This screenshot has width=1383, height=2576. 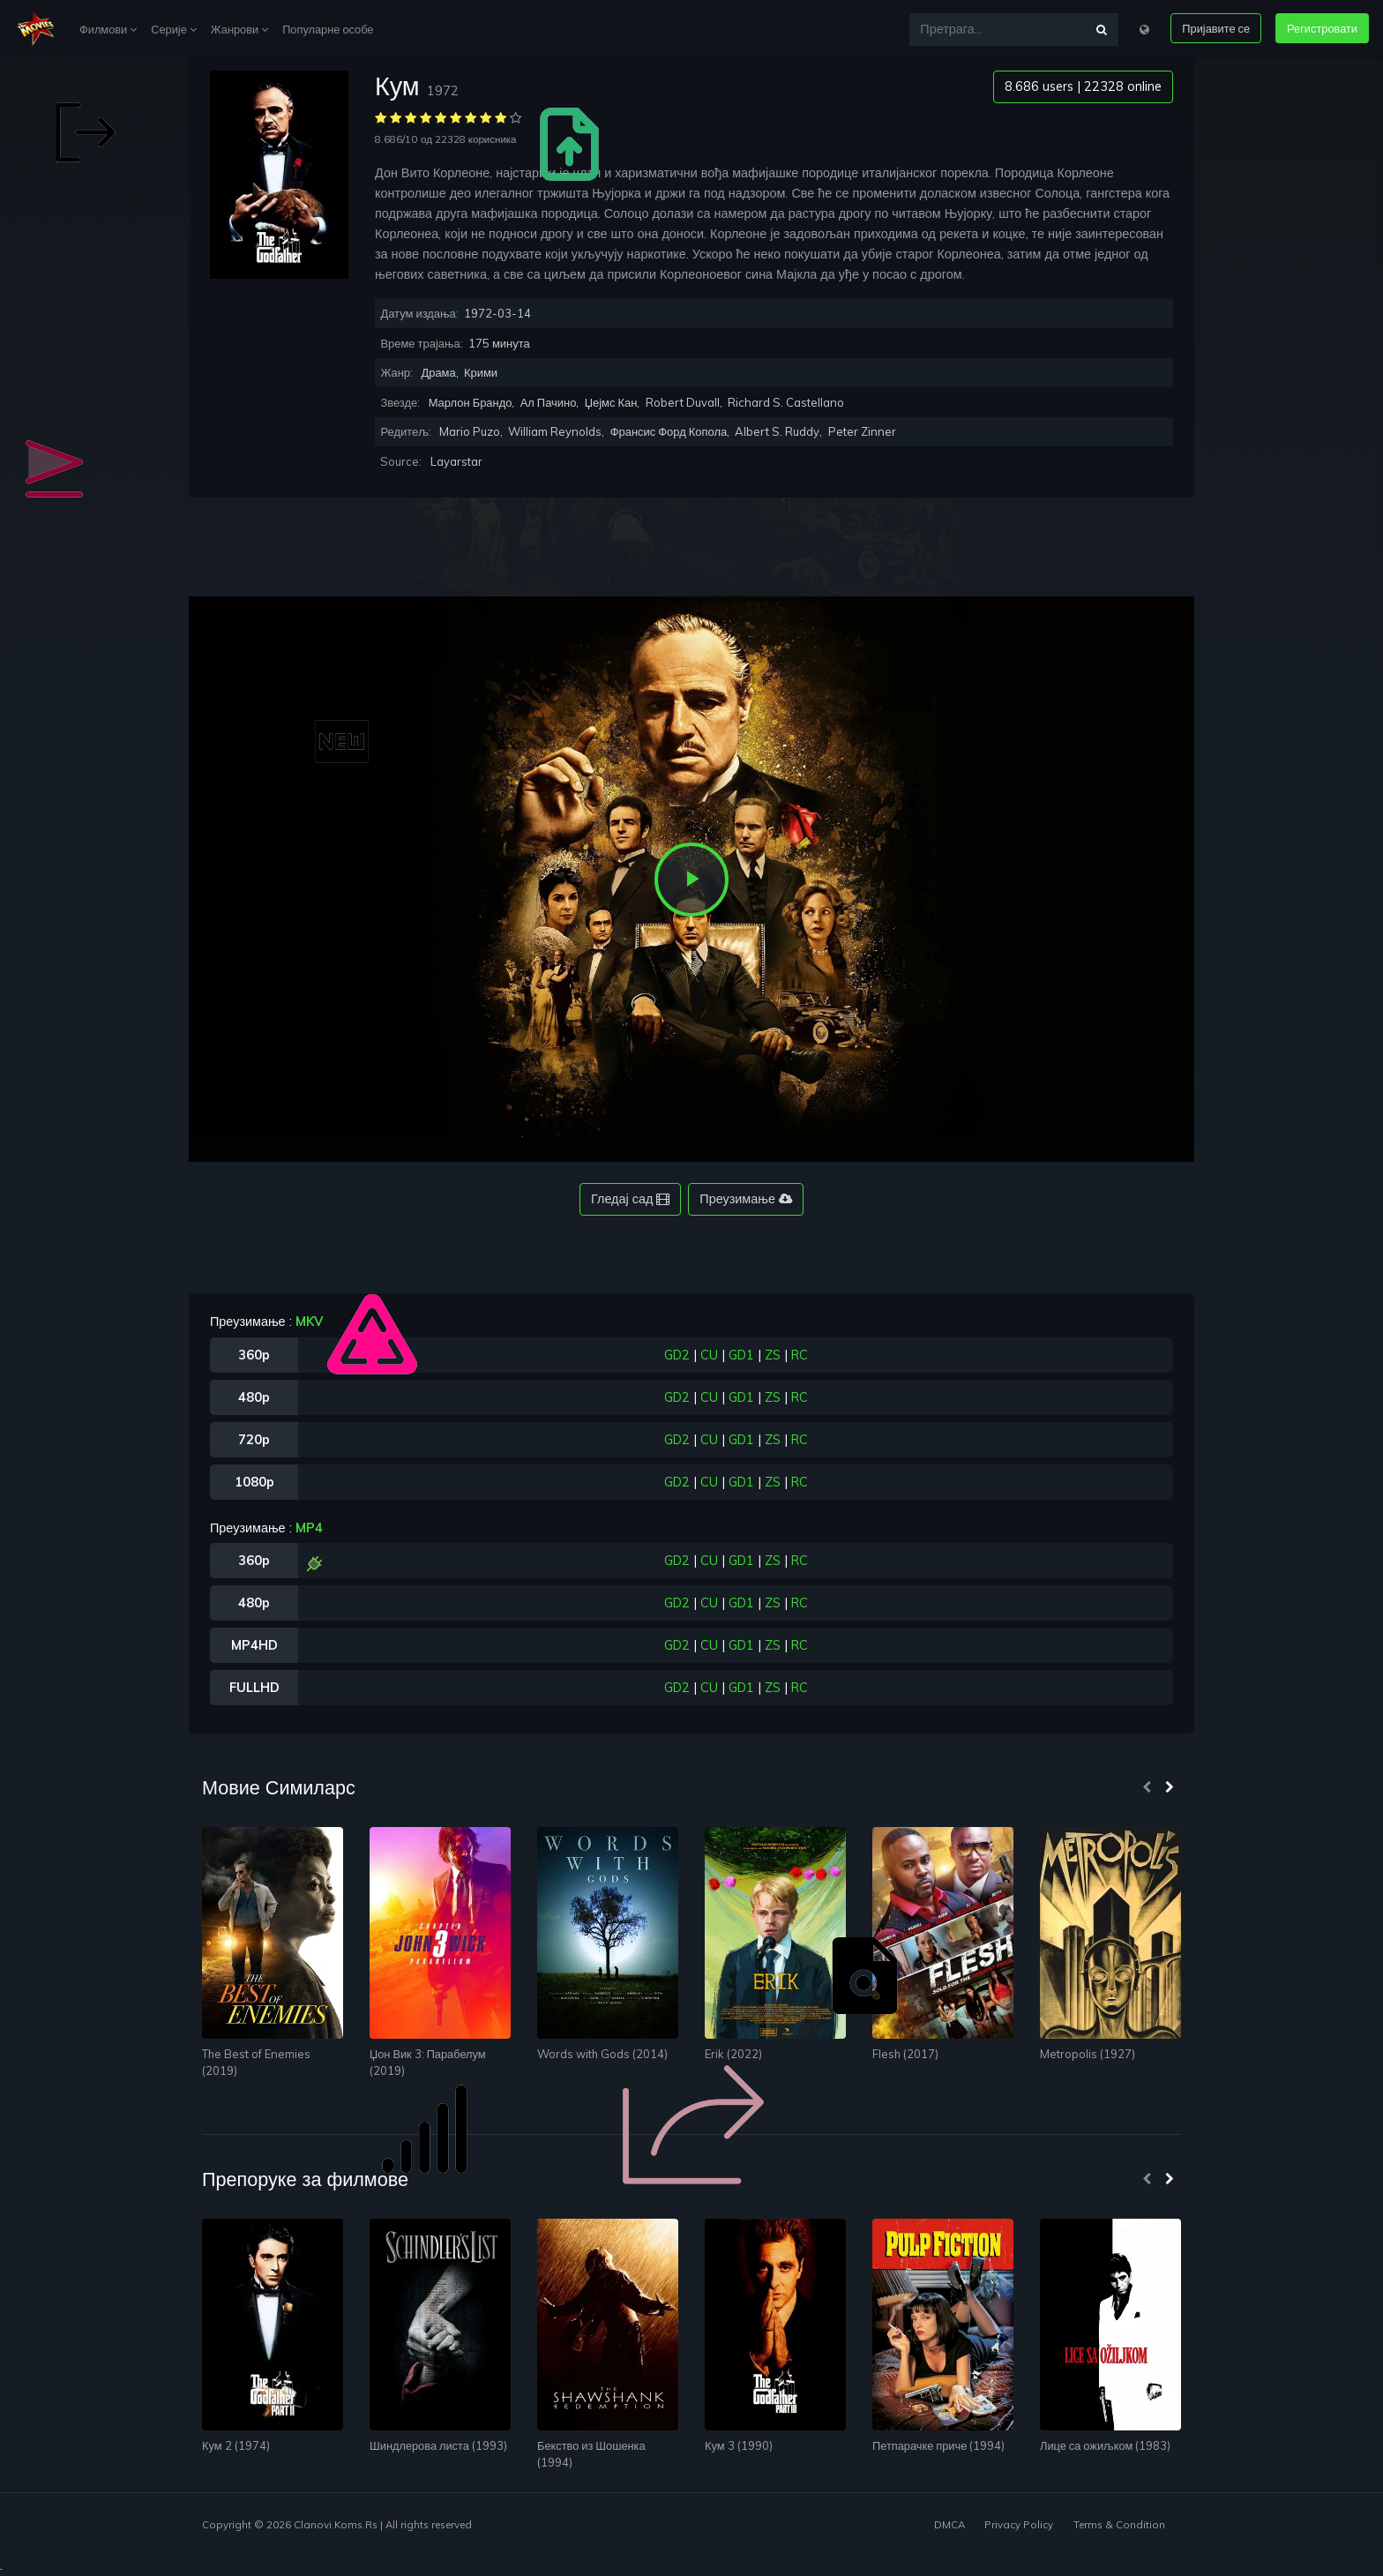 I want to click on share content with others, so click(x=693, y=2119).